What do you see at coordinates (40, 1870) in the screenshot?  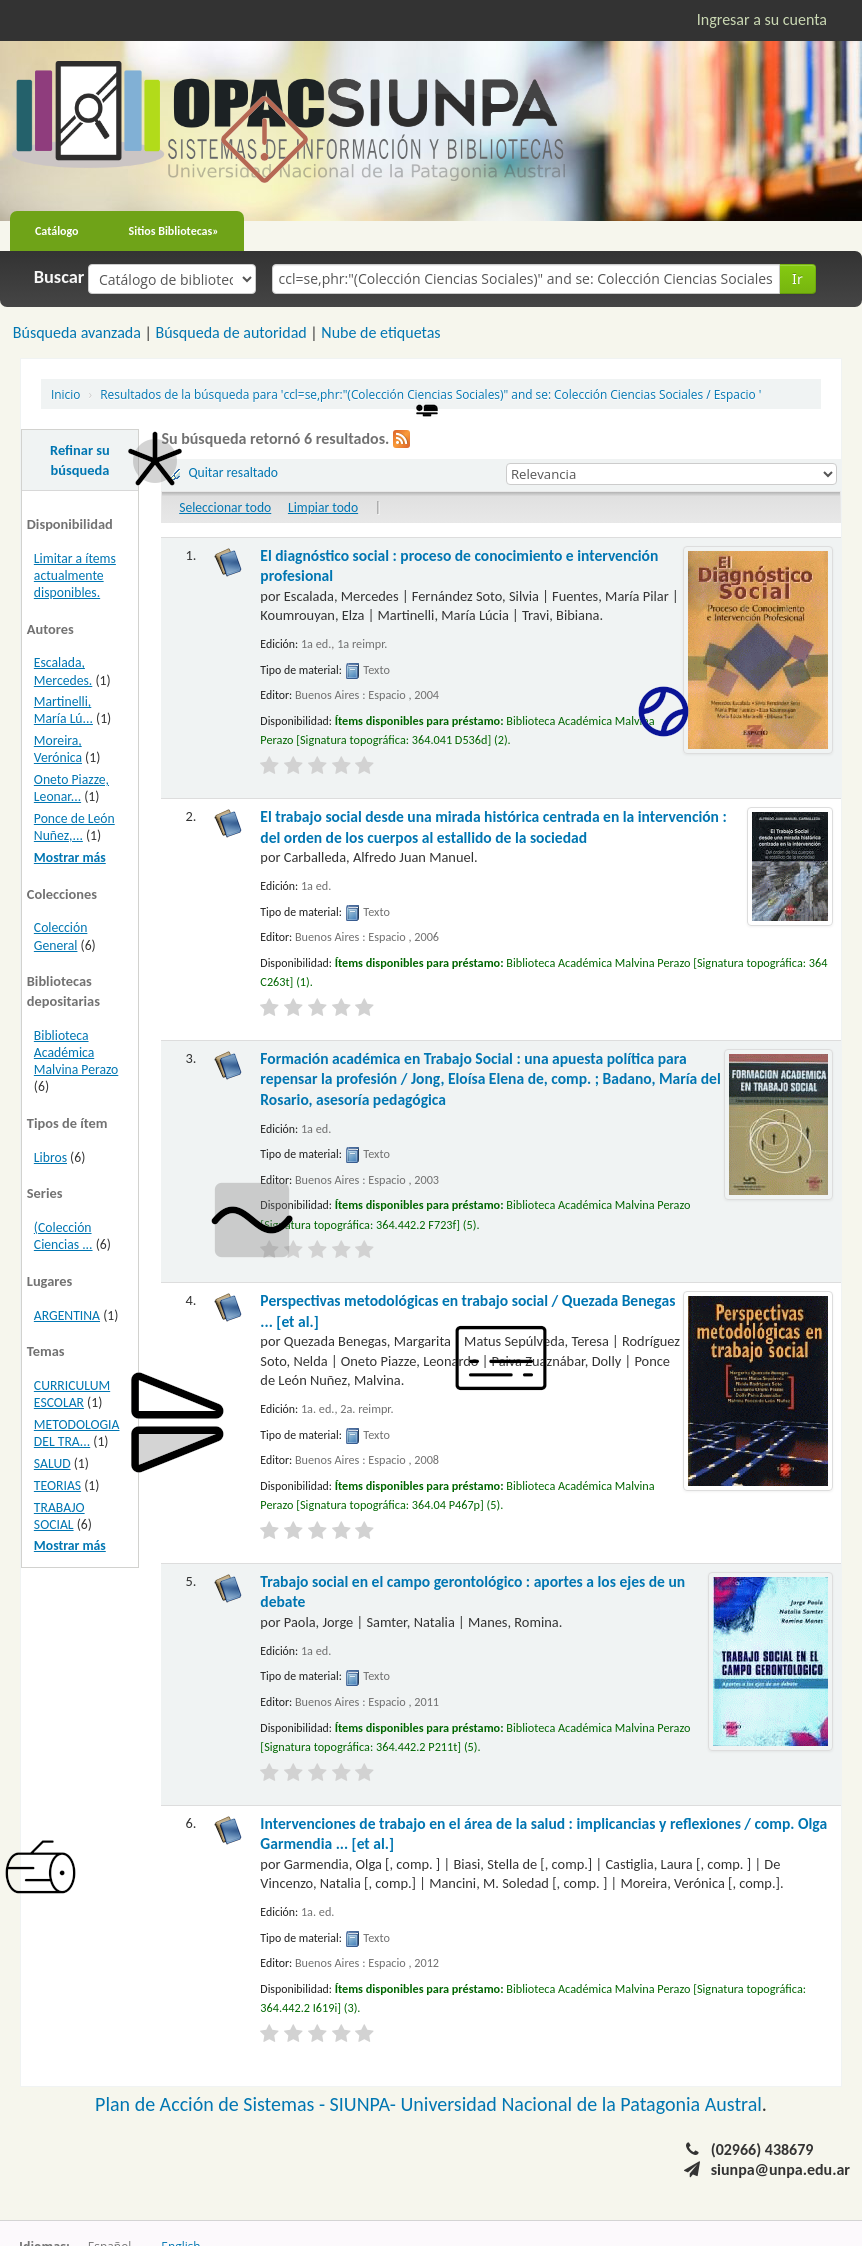 I see `view activity log or event history` at bounding box center [40, 1870].